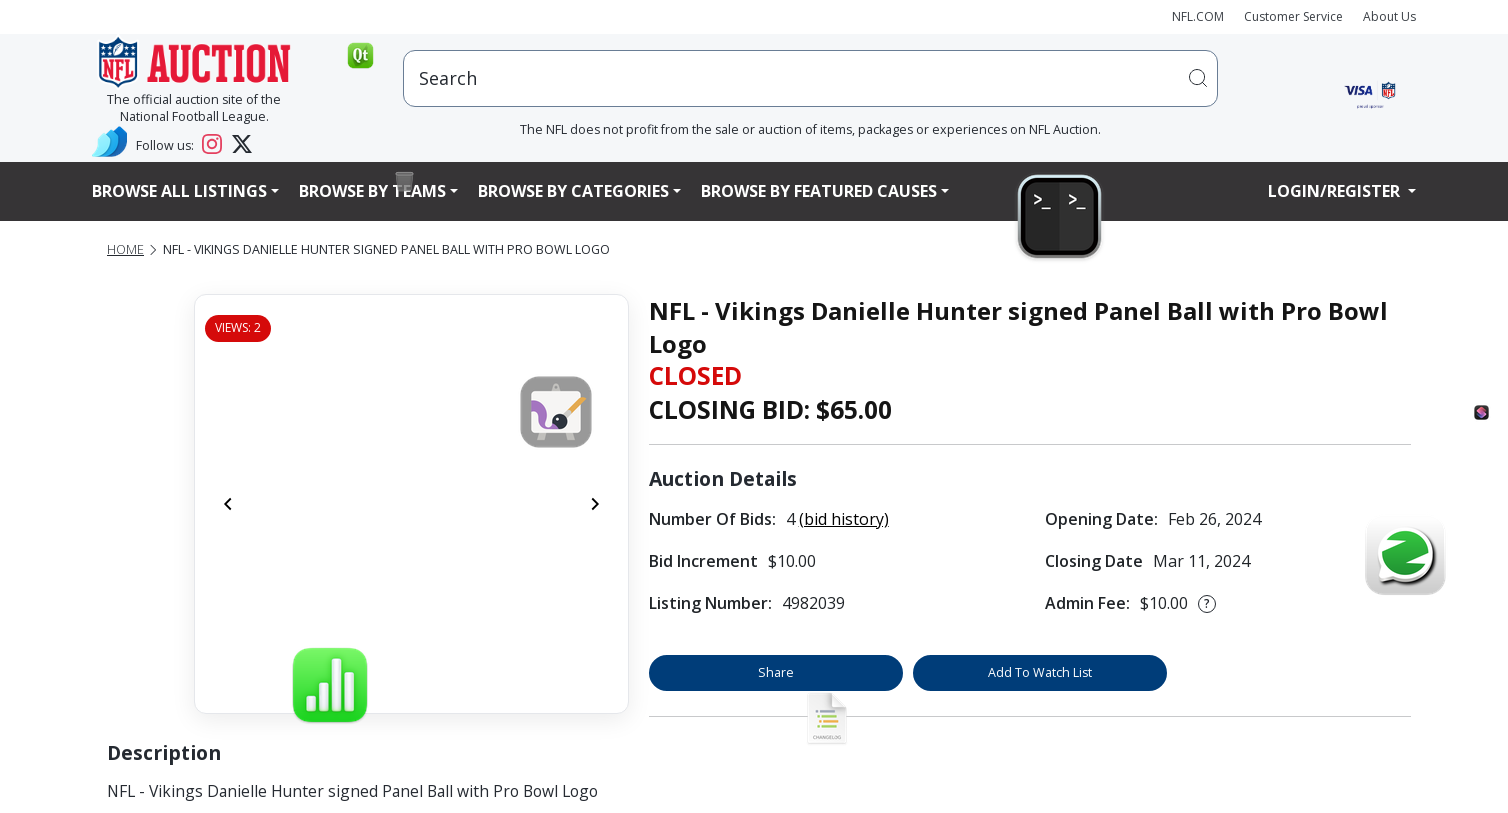 Image resolution: width=1508 pixels, height=813 pixels. Describe the element at coordinates (1410, 552) in the screenshot. I see `open zapzap messaging app` at that location.